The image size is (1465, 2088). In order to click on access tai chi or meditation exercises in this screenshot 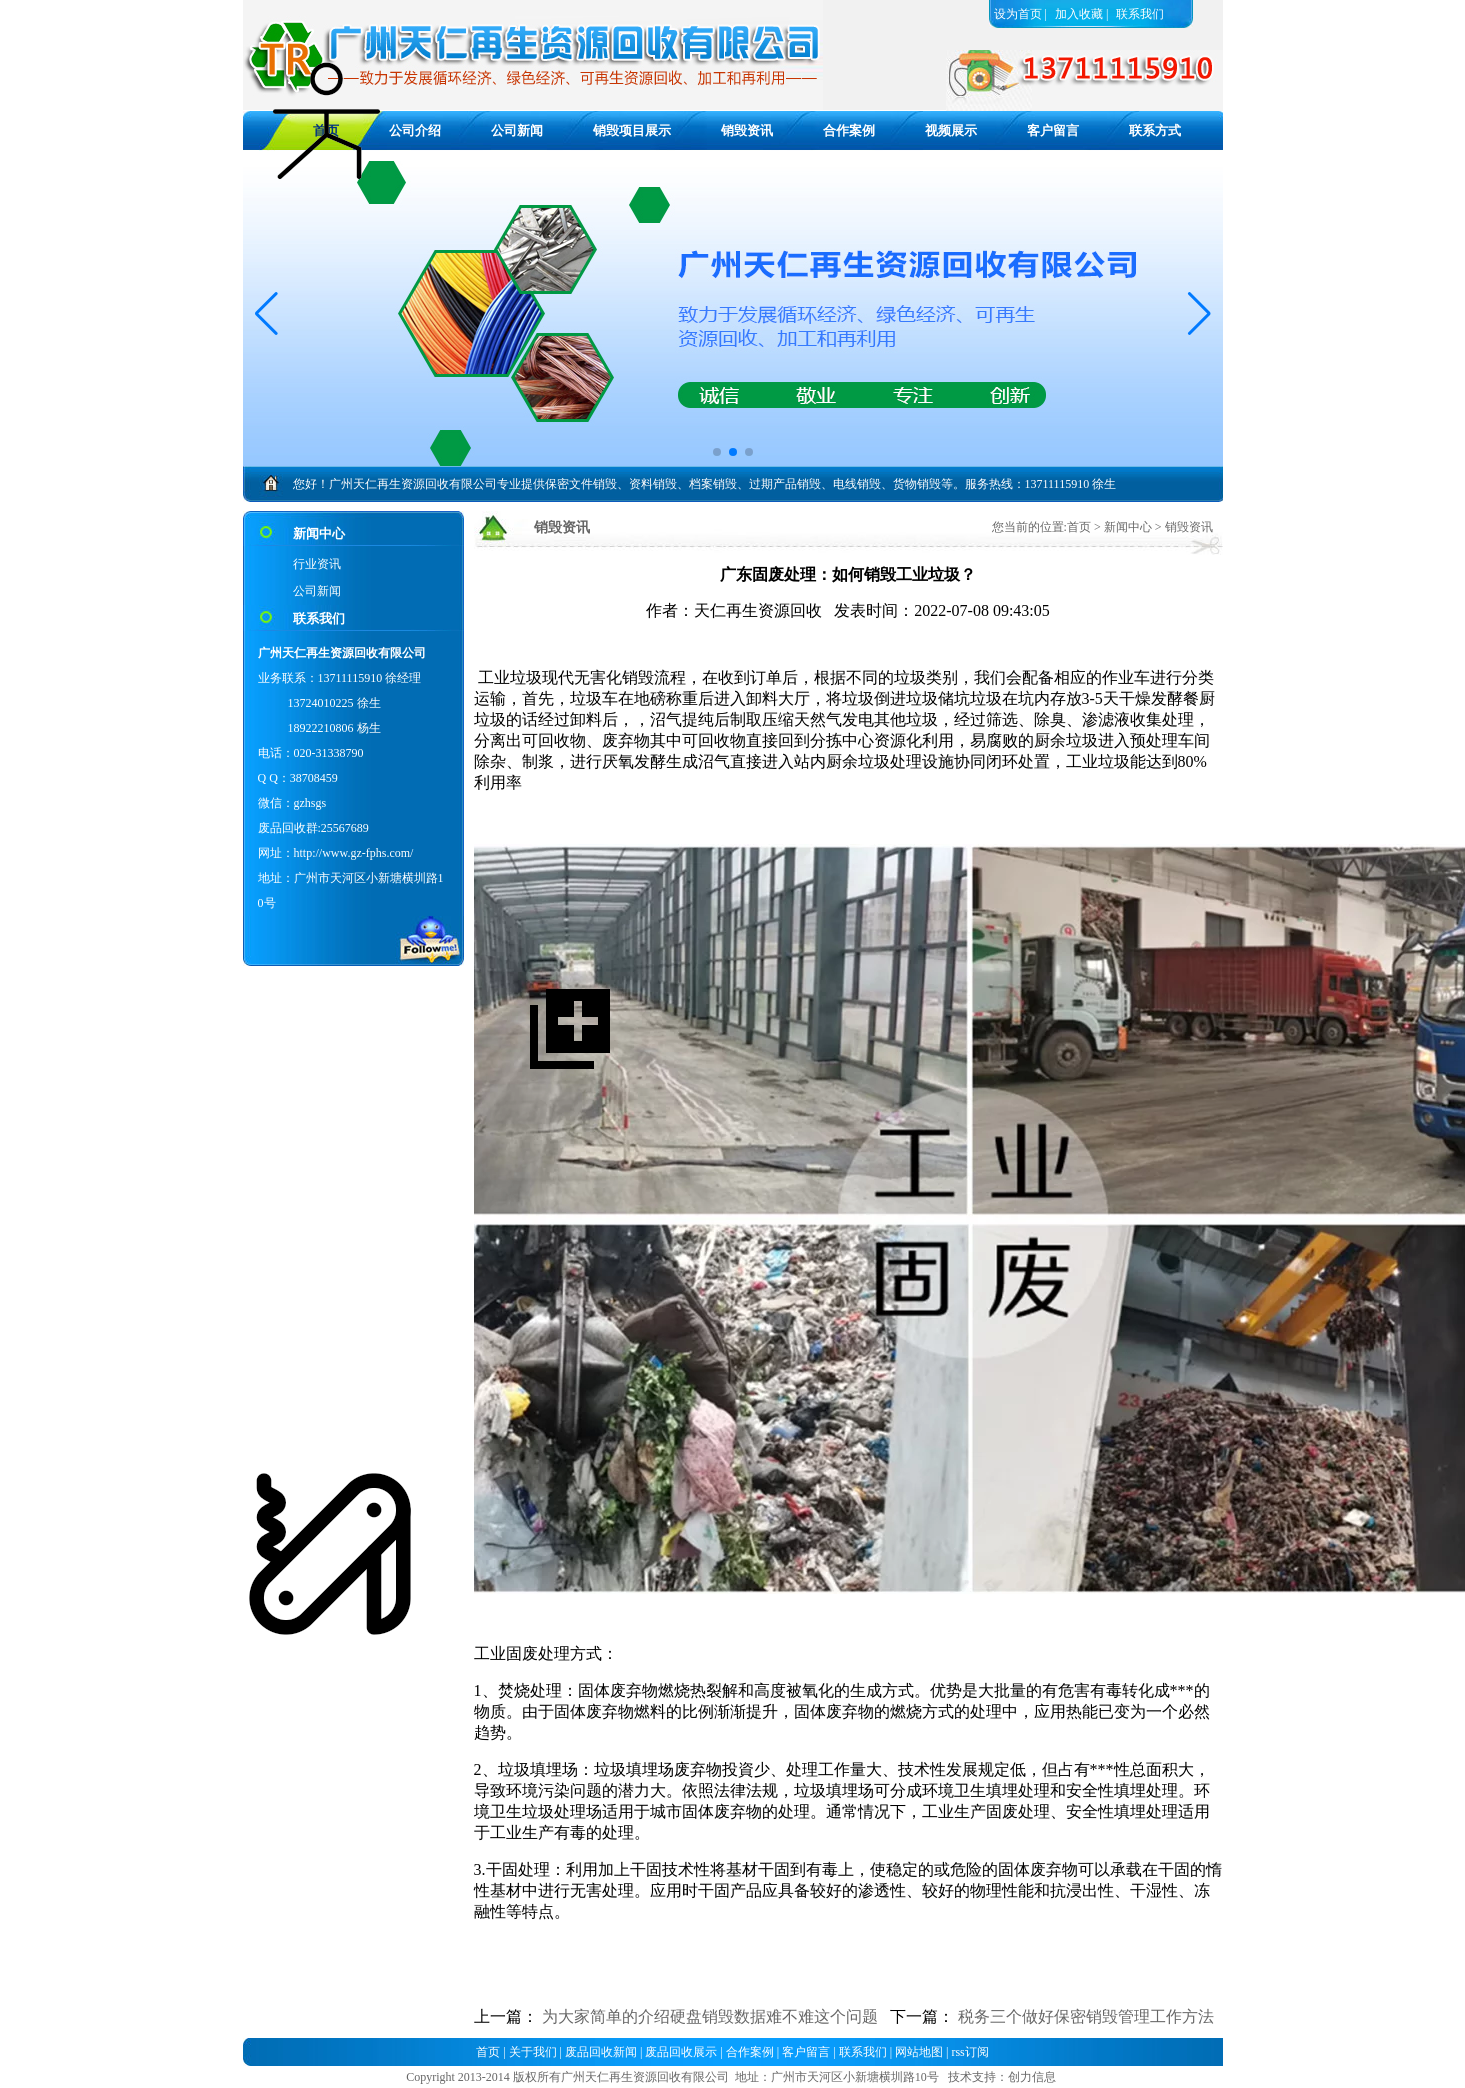, I will do `click(326, 125)`.